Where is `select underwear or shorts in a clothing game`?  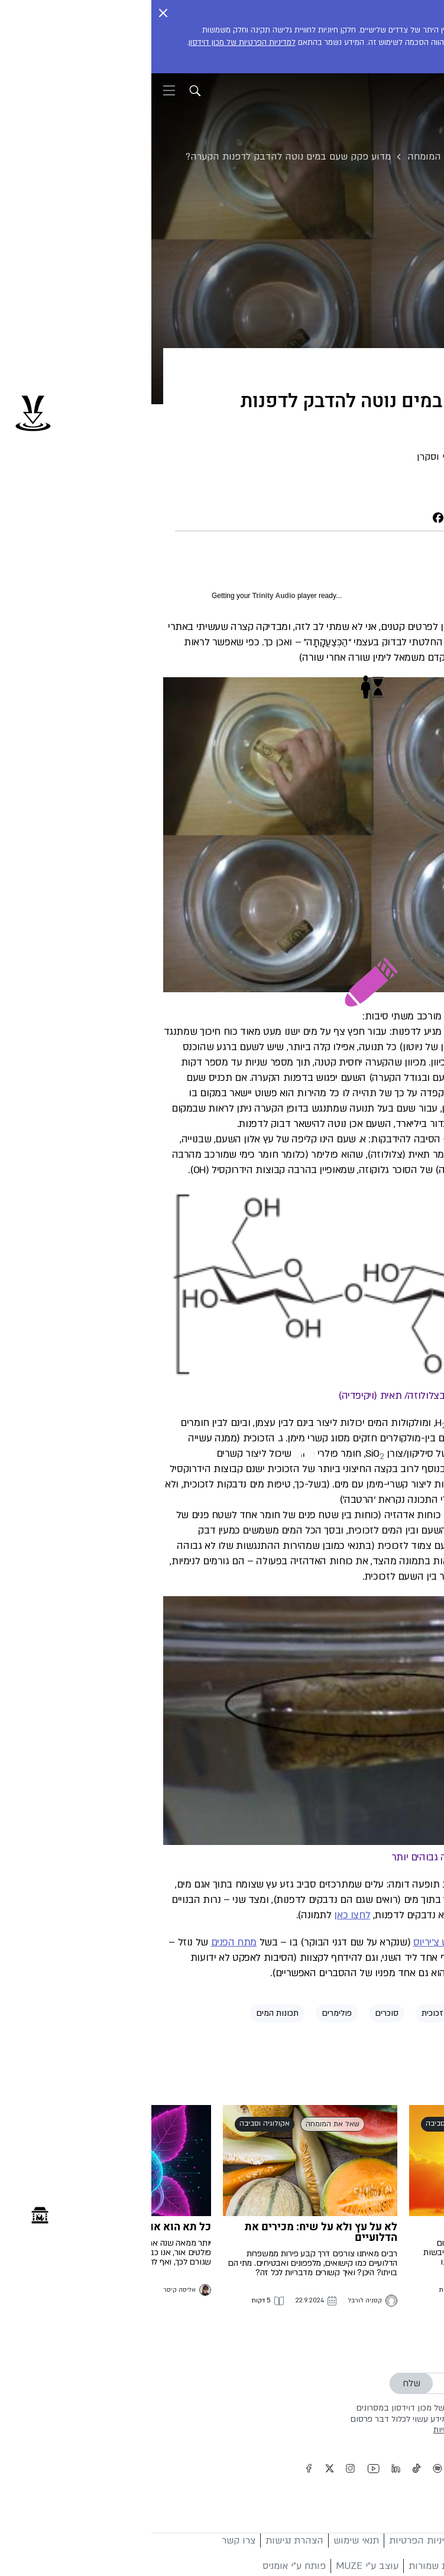
select underwear or shorts in a clothing game is located at coordinates (303, 1451).